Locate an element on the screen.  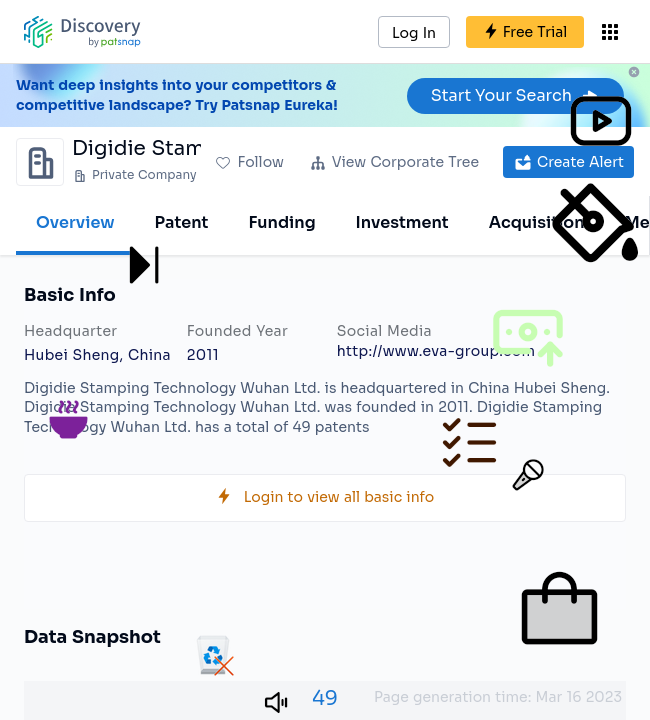
view hot food or soup options is located at coordinates (68, 419).